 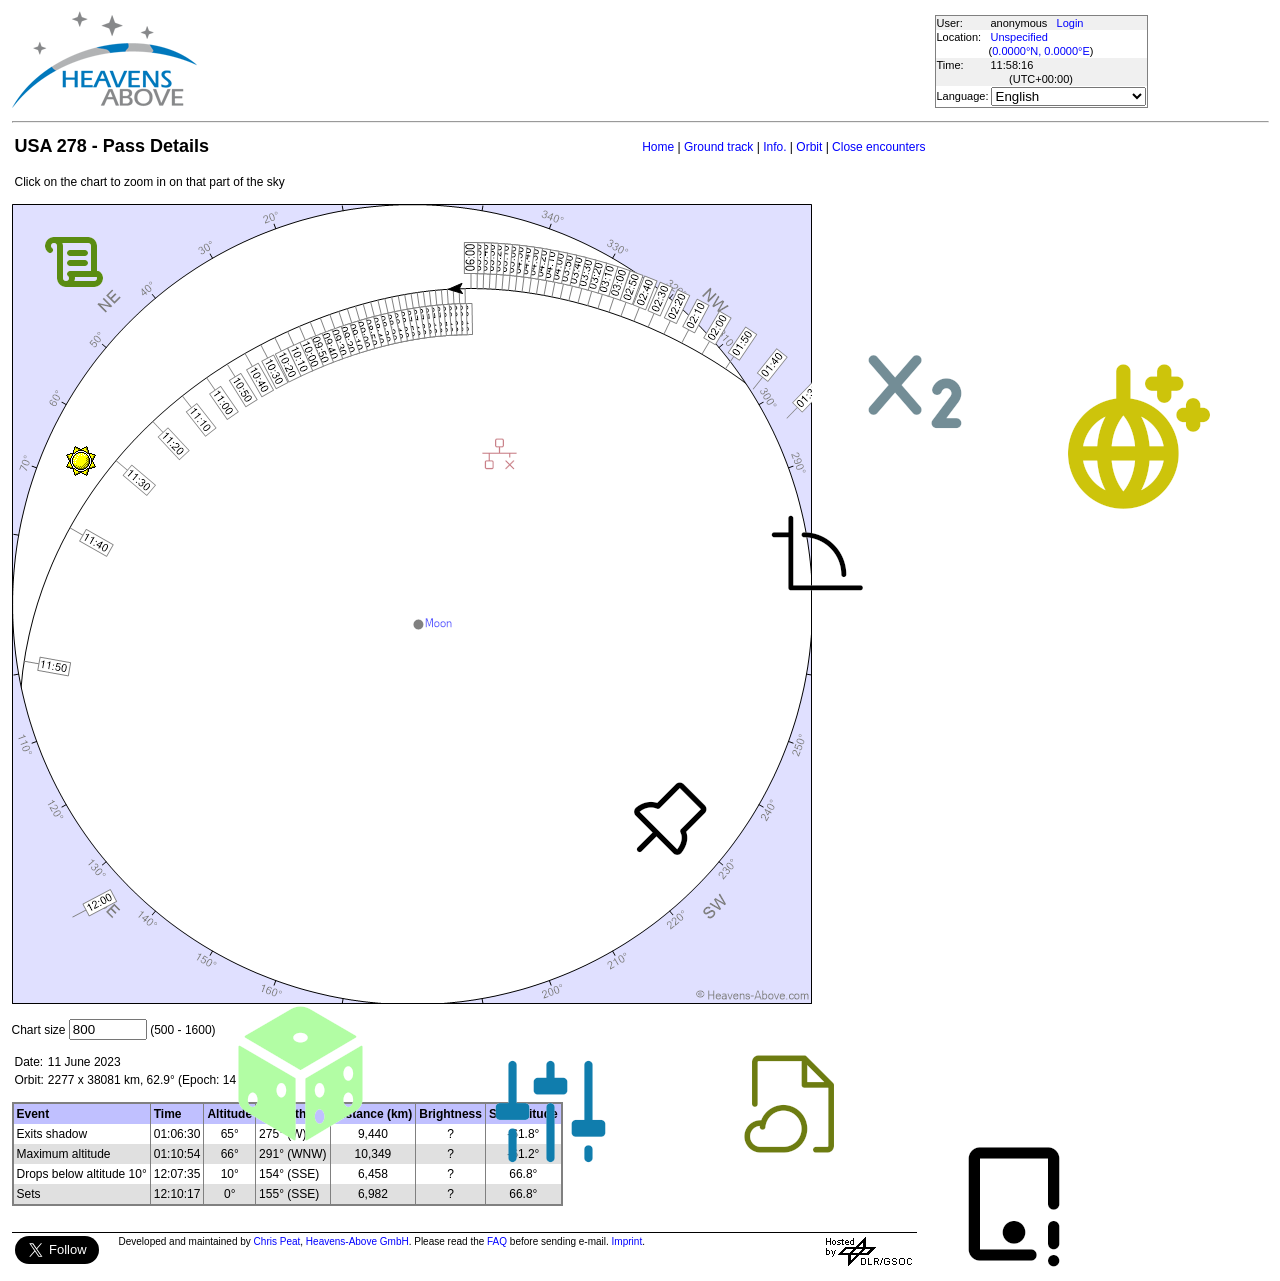 I want to click on access cloud-stored files, so click(x=793, y=1104).